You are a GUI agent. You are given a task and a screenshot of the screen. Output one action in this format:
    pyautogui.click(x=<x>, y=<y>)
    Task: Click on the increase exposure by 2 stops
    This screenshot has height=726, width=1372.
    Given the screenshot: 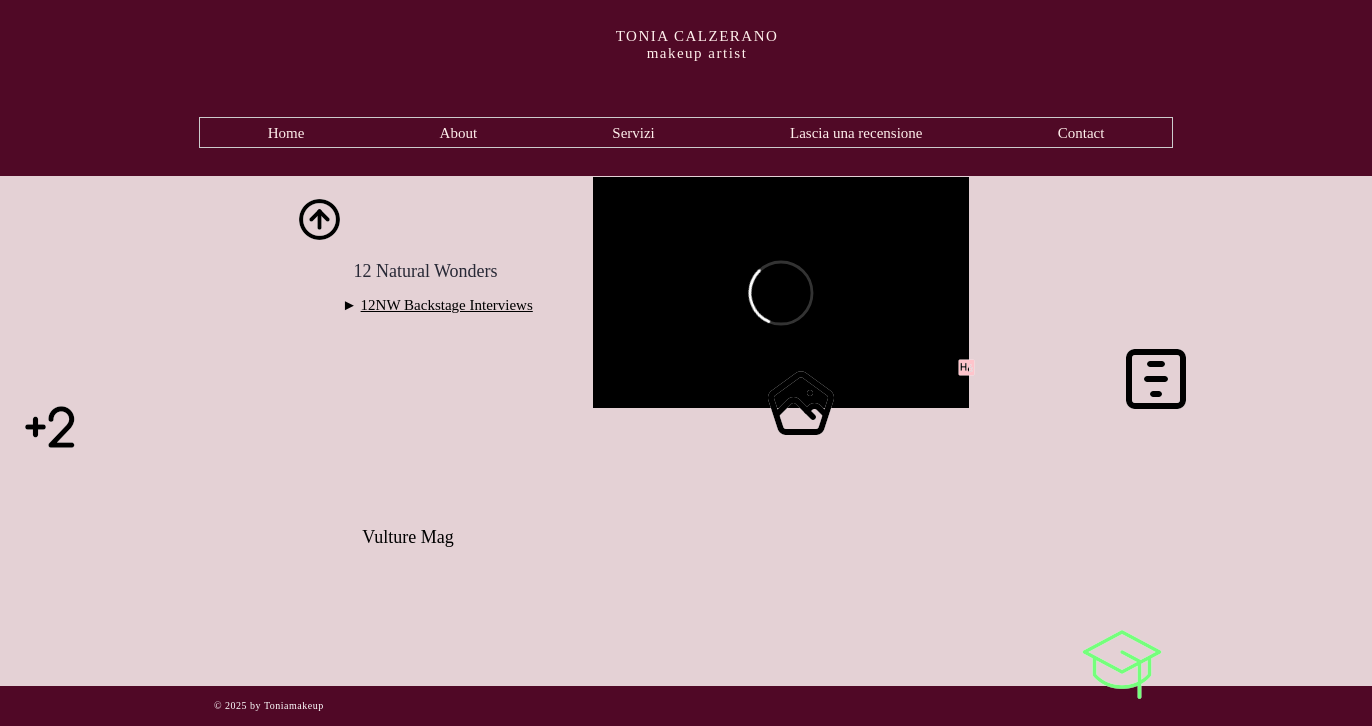 What is the action you would take?
    pyautogui.click(x=51, y=427)
    